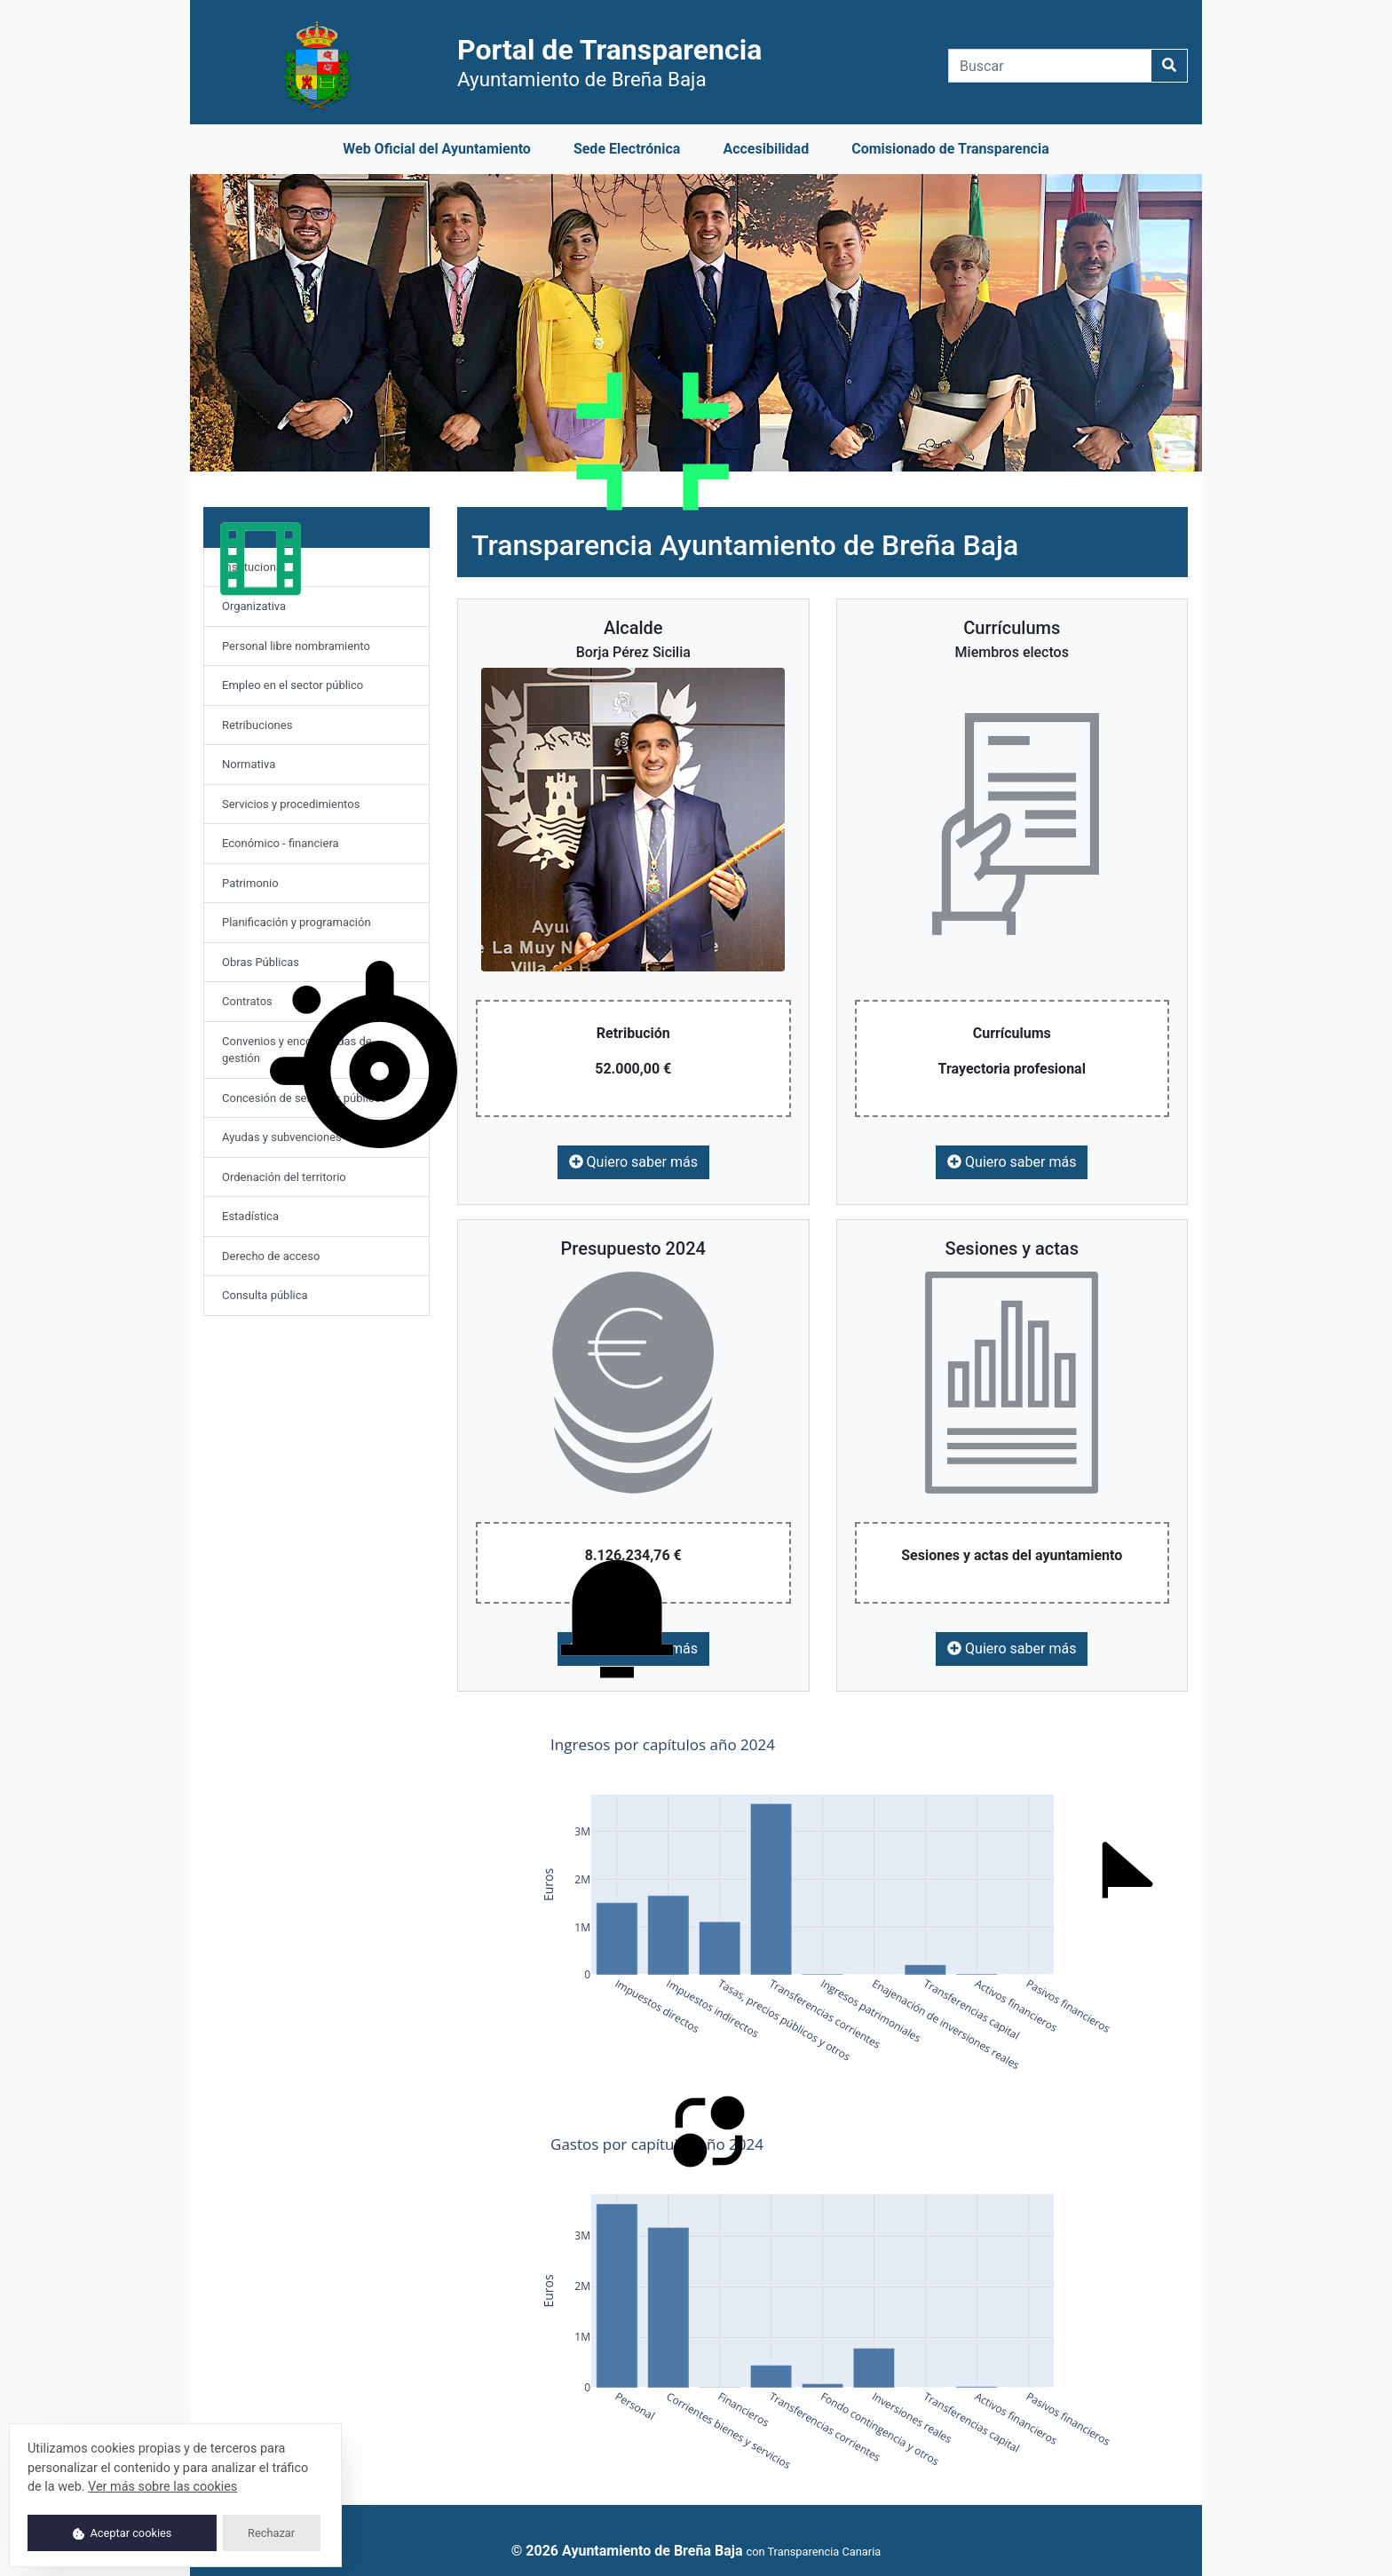 The image size is (1392, 2576). What do you see at coordinates (617, 1616) in the screenshot?
I see `notification or alert indicator` at bounding box center [617, 1616].